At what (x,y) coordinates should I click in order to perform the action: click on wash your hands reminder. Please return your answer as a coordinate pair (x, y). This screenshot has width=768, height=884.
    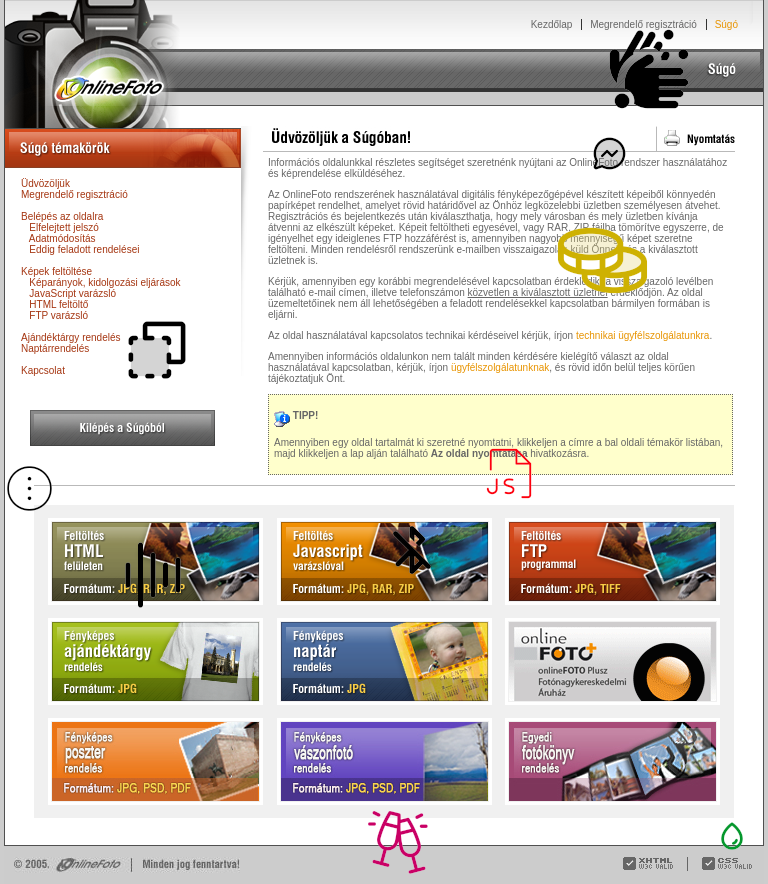
    Looking at the image, I should click on (649, 69).